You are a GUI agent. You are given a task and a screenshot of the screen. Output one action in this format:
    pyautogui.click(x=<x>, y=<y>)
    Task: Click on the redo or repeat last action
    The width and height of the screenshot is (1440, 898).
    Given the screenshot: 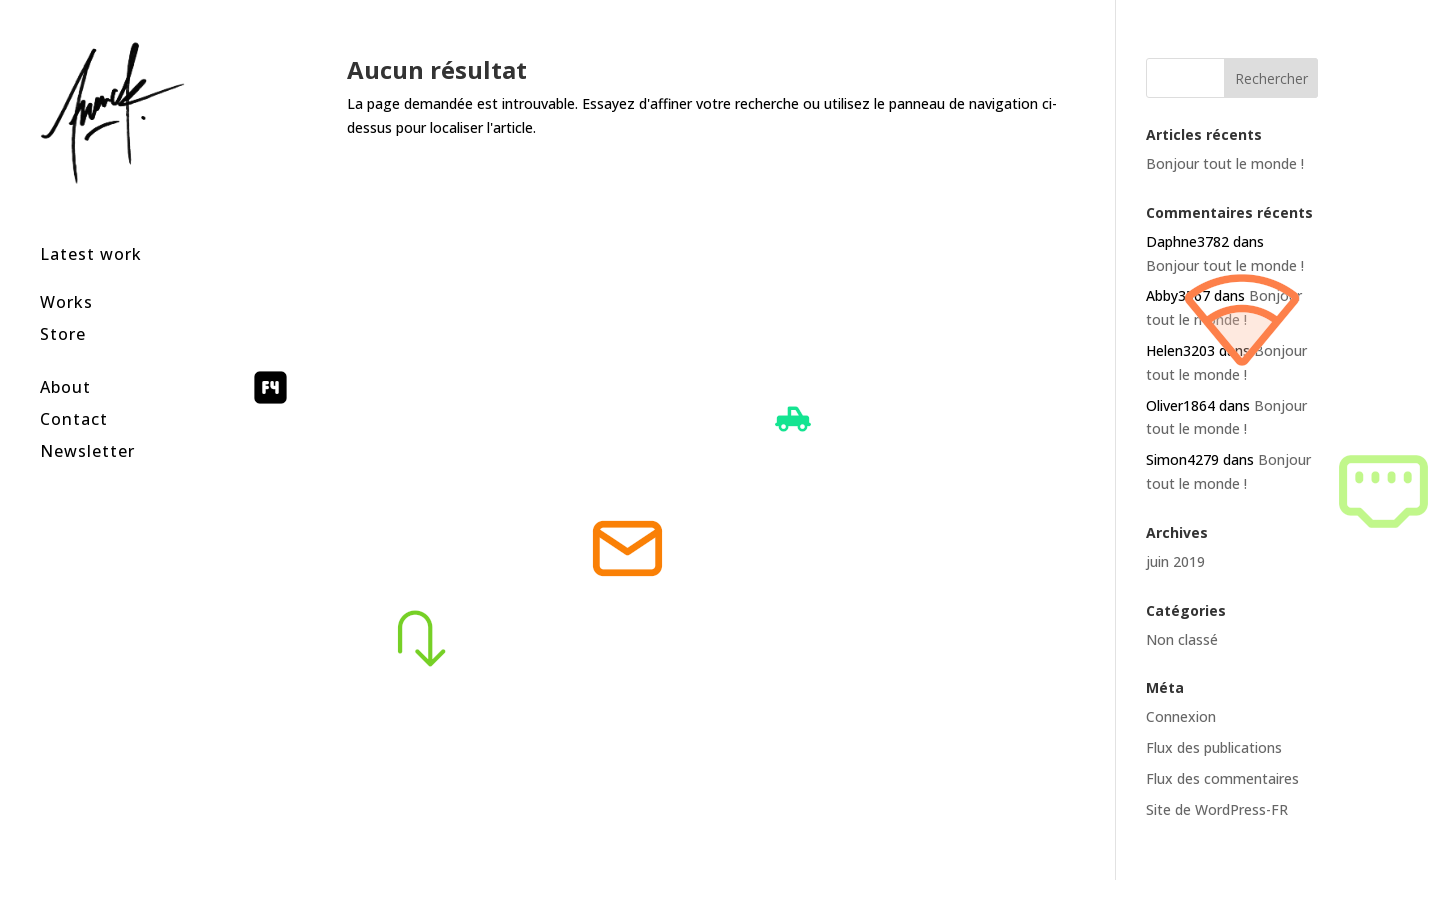 What is the action you would take?
    pyautogui.click(x=419, y=638)
    